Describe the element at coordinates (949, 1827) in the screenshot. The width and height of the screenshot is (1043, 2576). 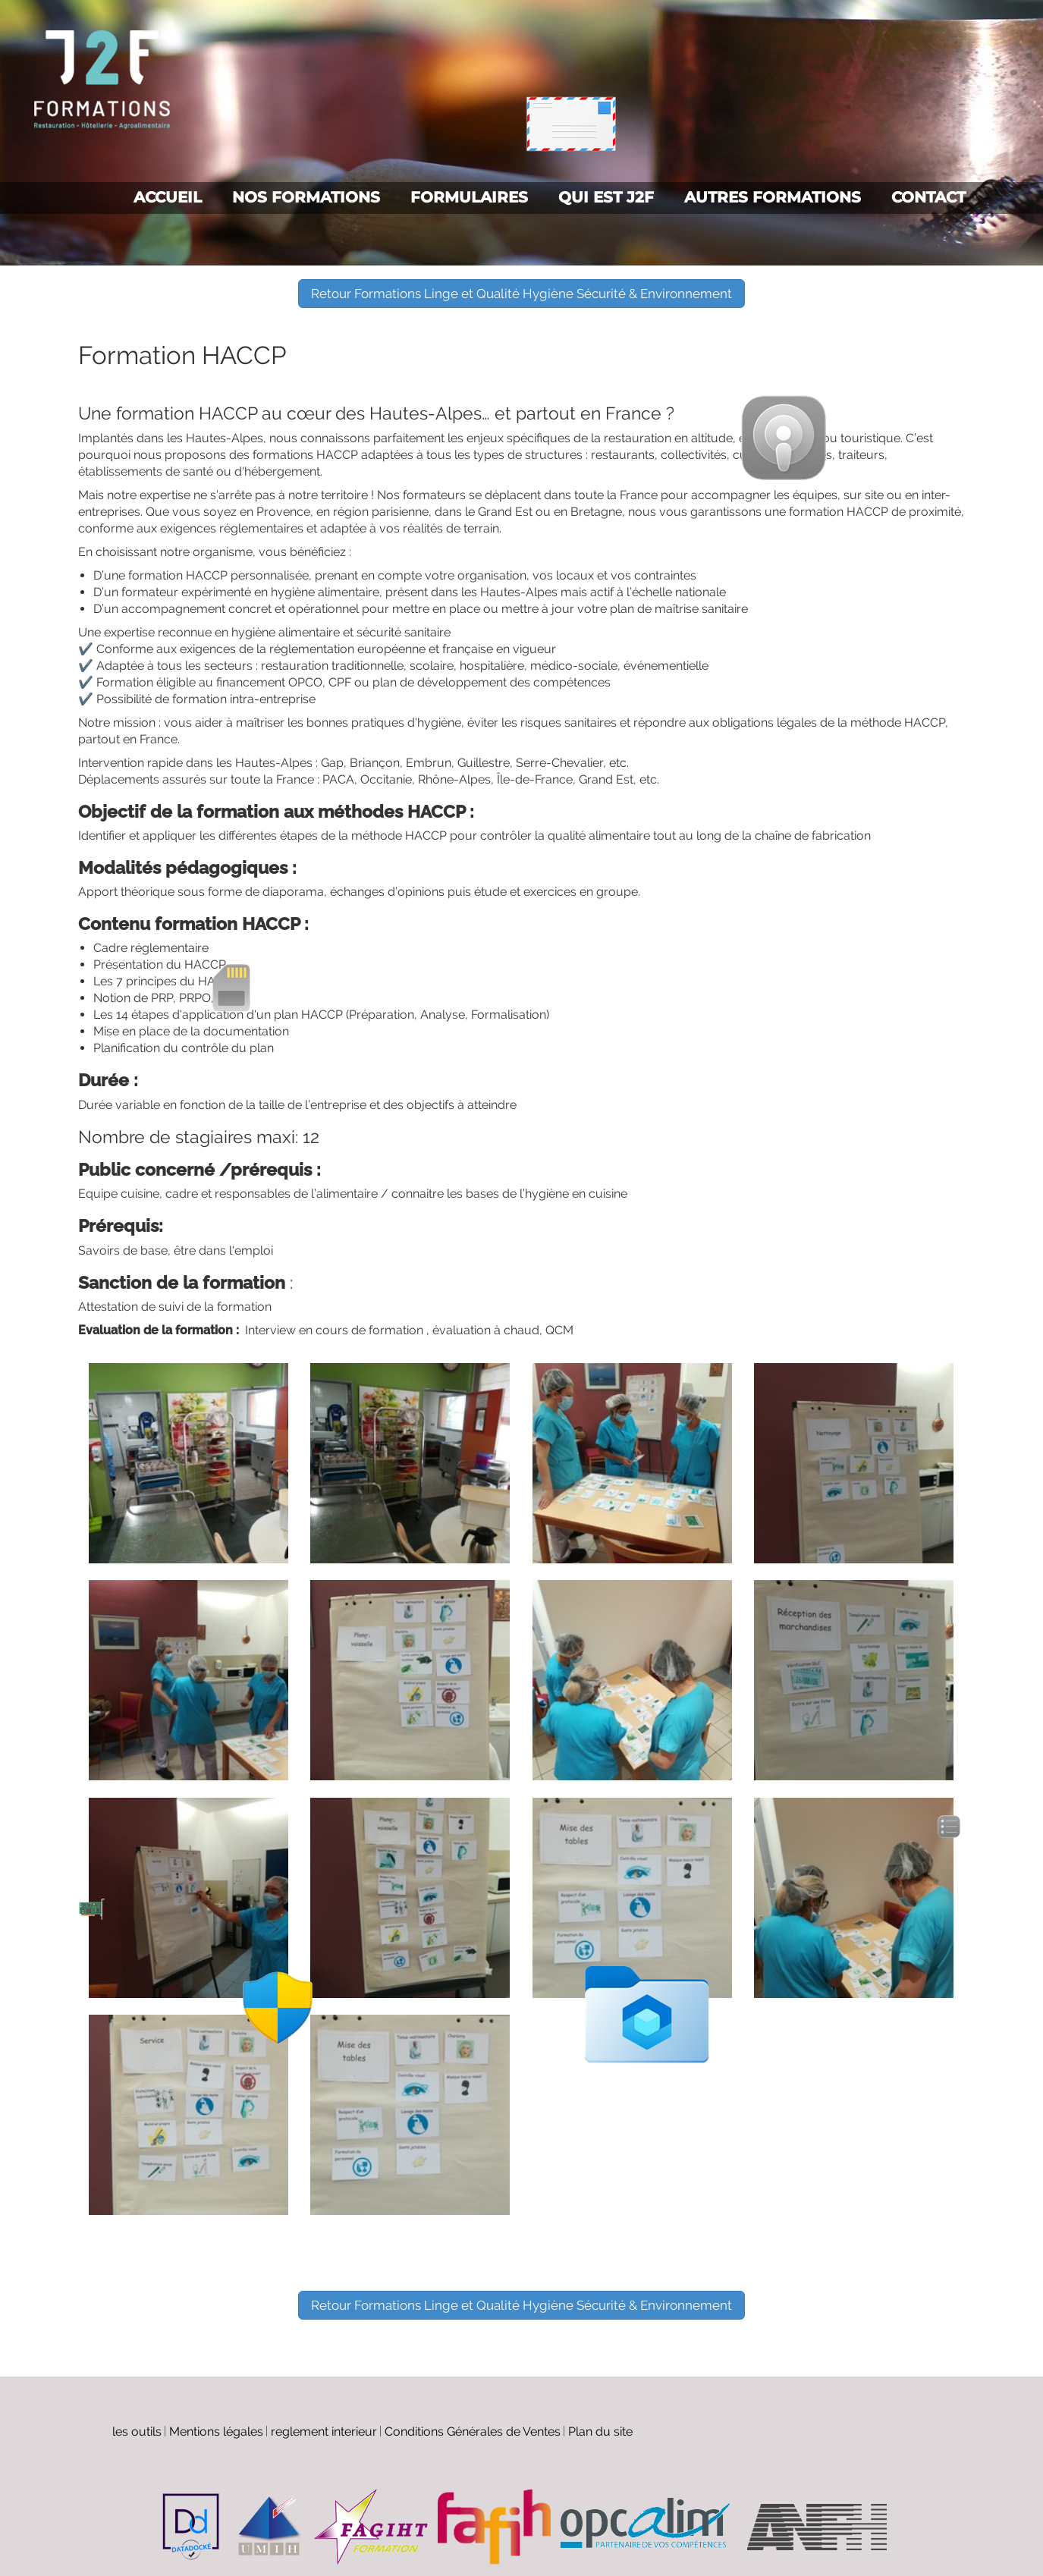
I see `open the reminders app` at that location.